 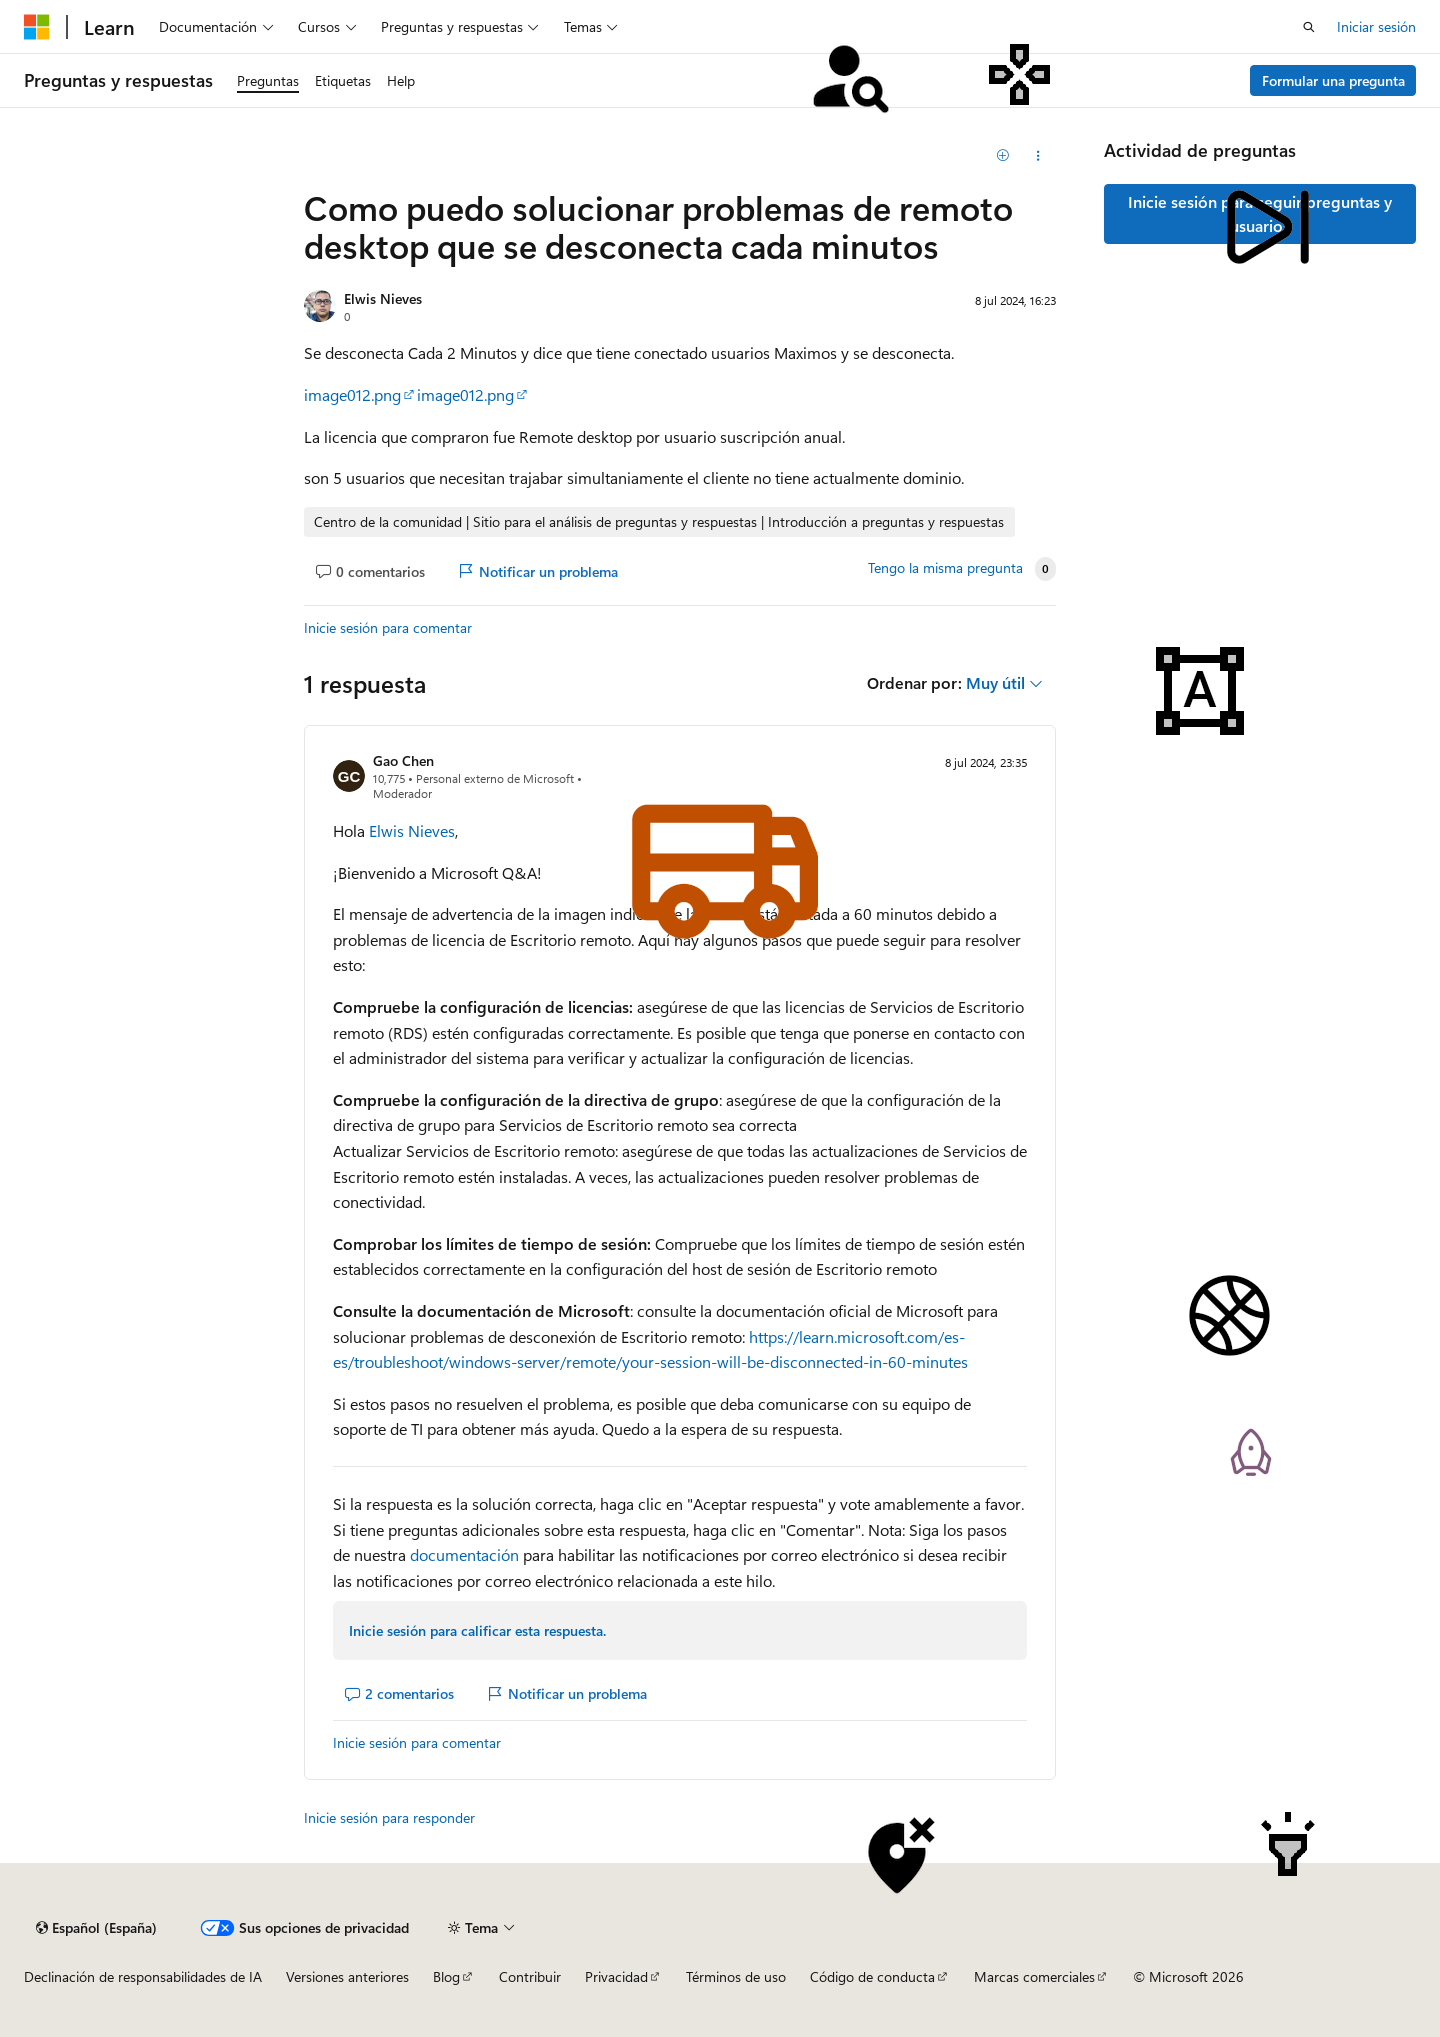 What do you see at coordinates (720, 862) in the screenshot?
I see `track your delivery status` at bounding box center [720, 862].